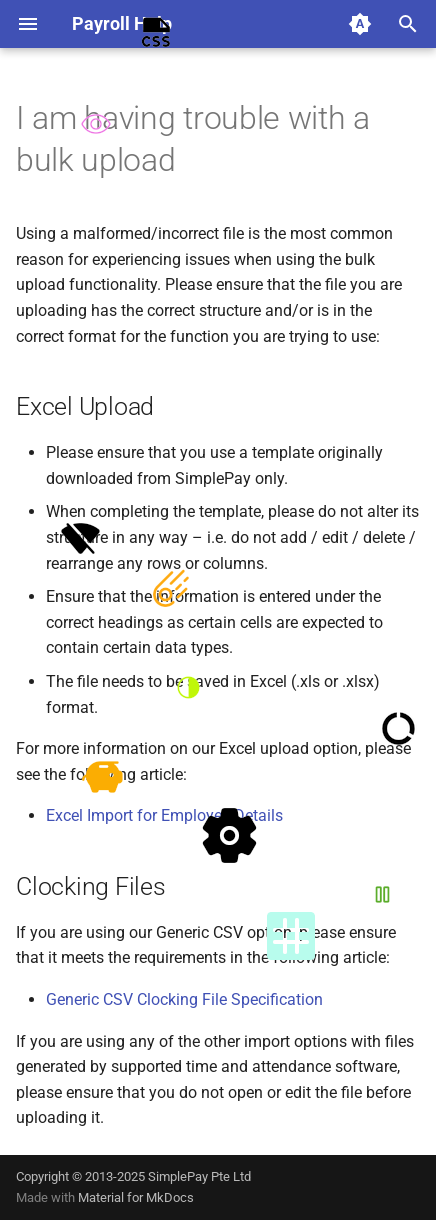  I want to click on switch to column view layout, so click(382, 894).